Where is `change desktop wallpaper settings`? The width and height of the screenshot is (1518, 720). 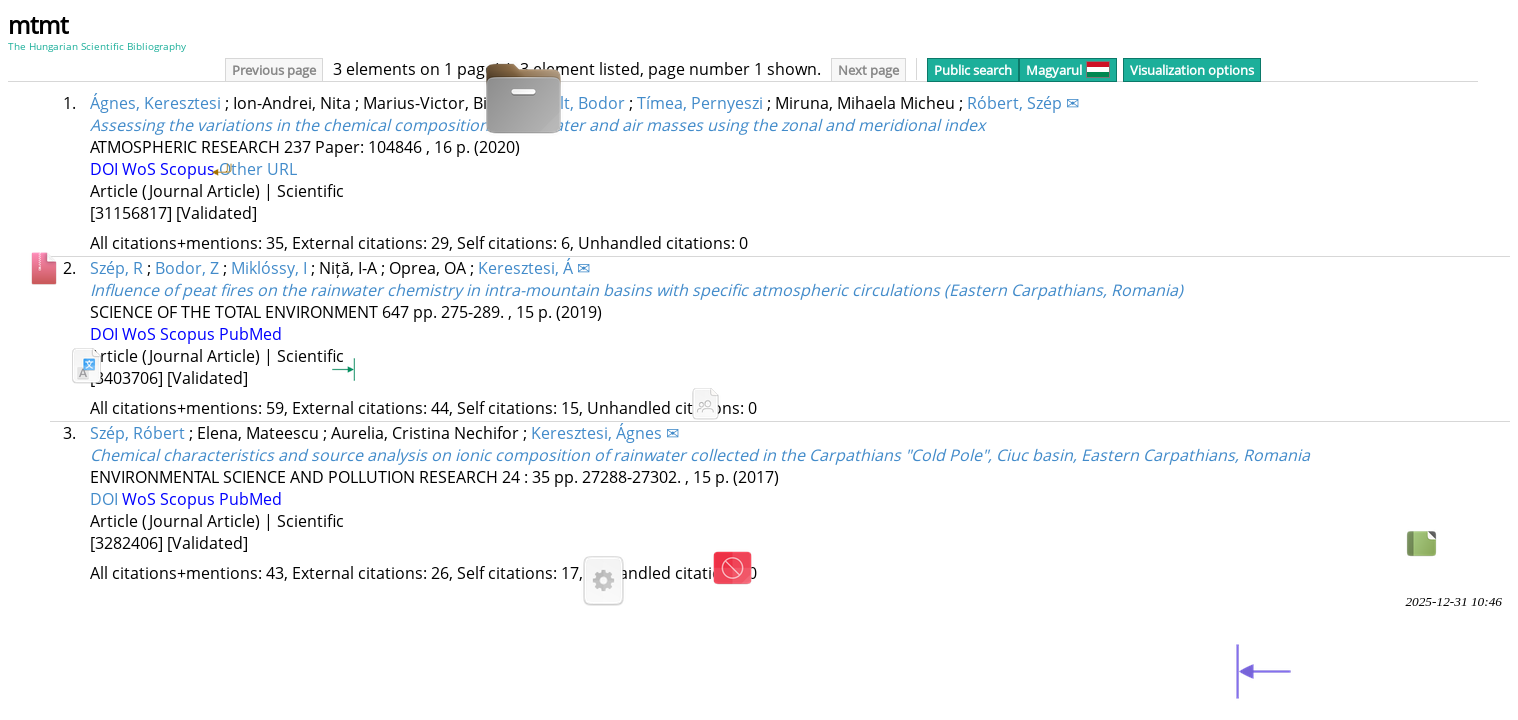
change desktop wallpaper settings is located at coordinates (1421, 542).